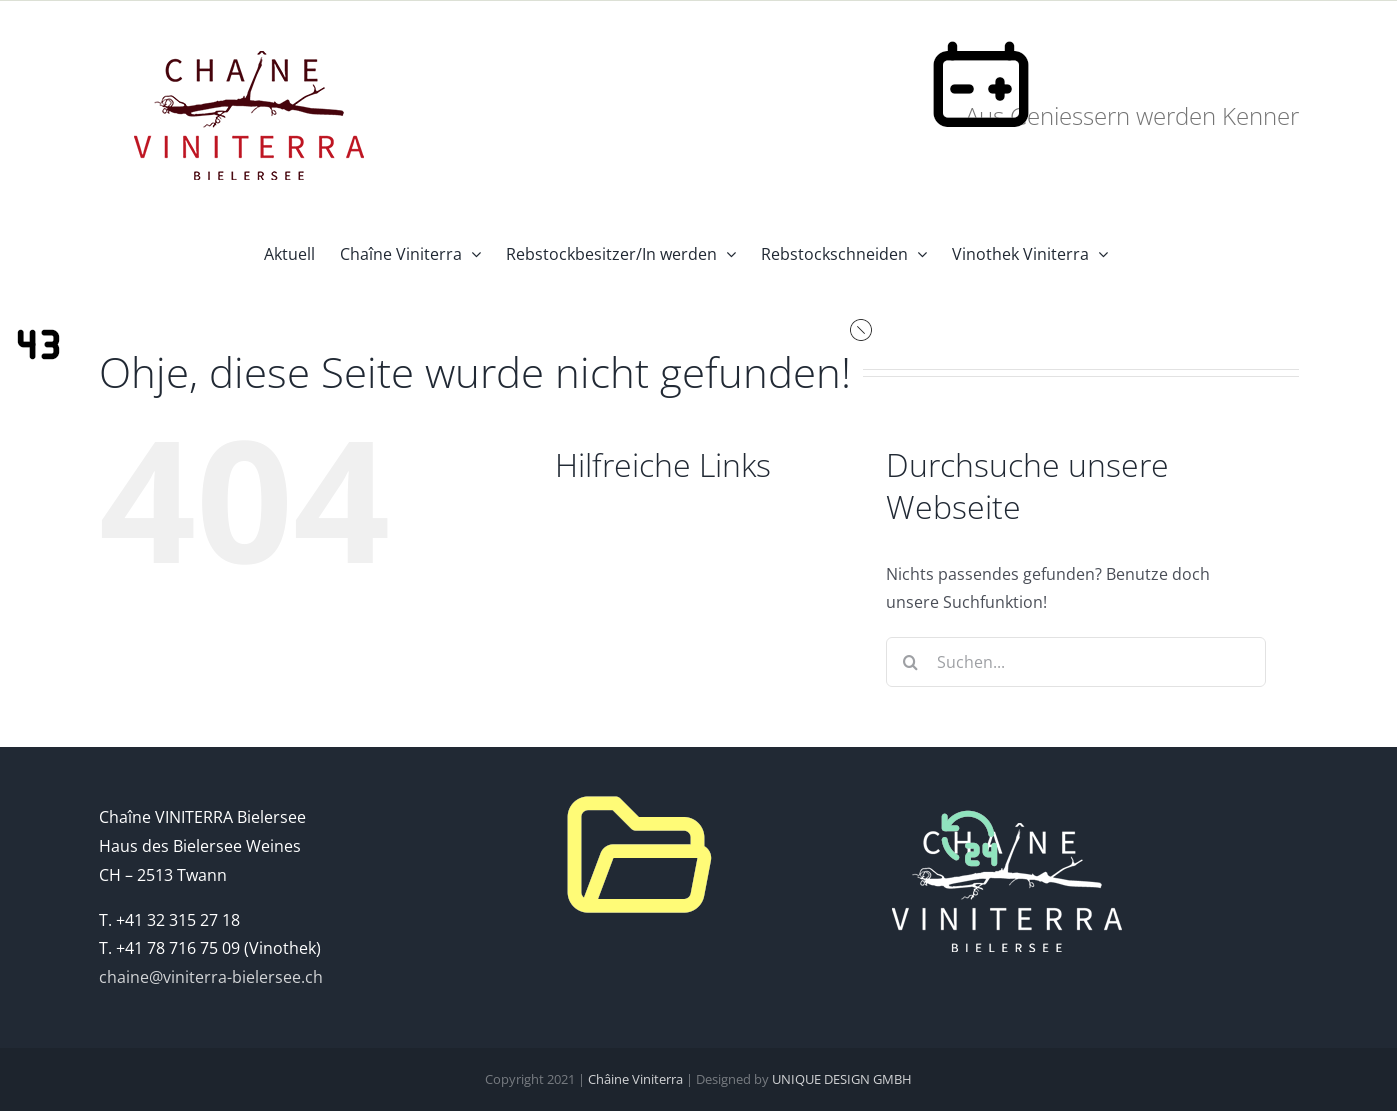  I want to click on indicates item number 43 in a list or sequence, so click(38, 344).